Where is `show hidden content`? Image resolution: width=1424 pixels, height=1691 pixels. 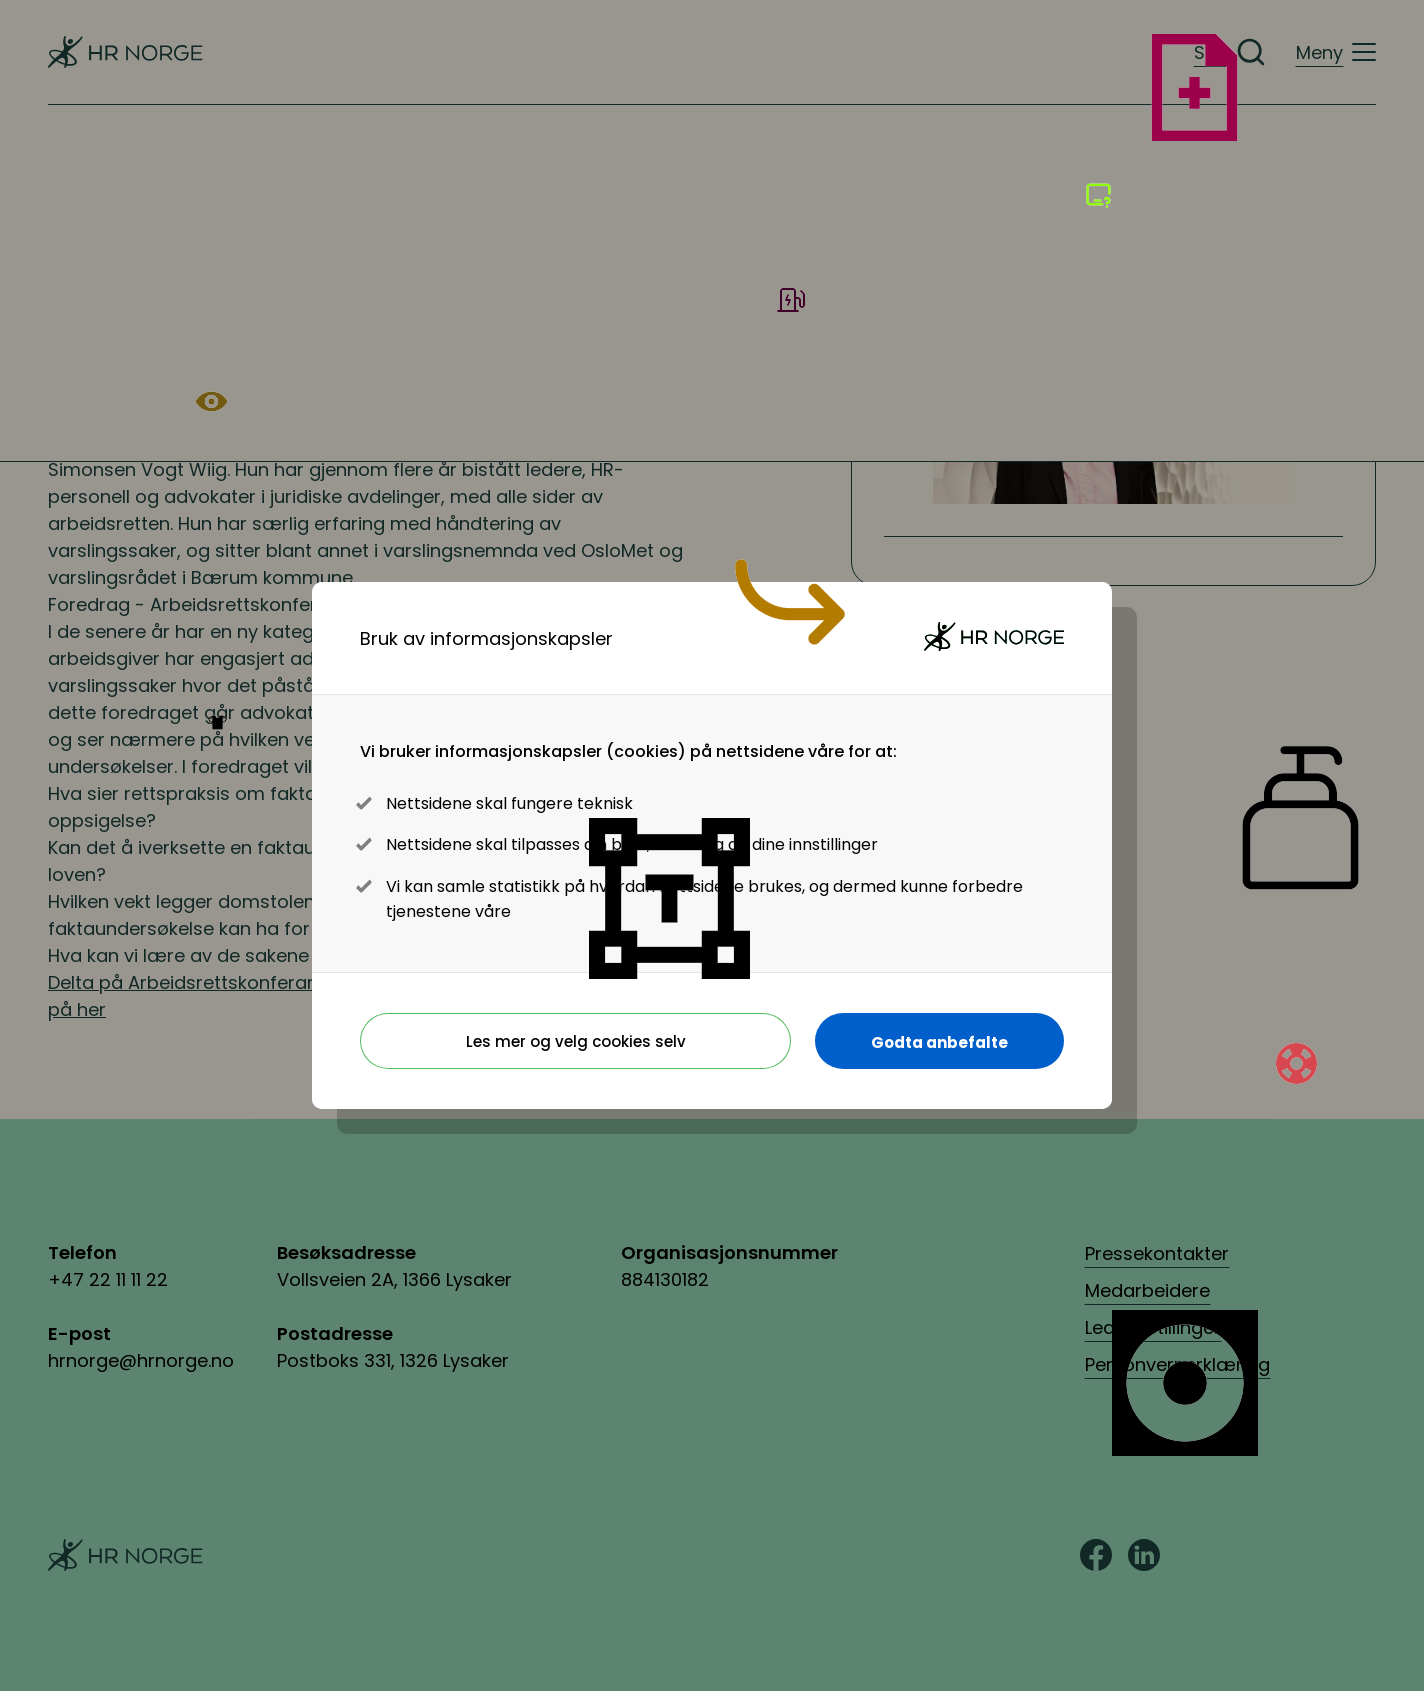 show hidden content is located at coordinates (211, 401).